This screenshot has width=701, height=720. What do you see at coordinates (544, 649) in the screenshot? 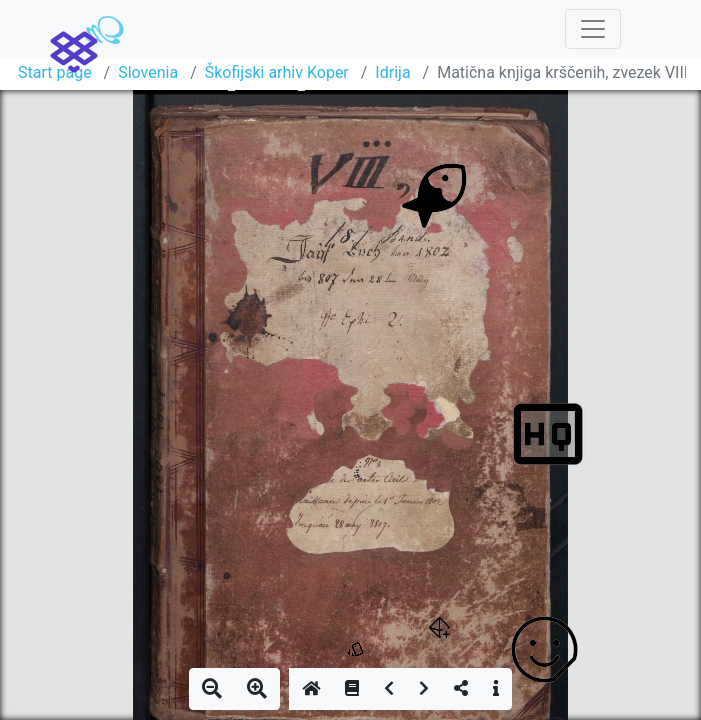
I see `add a sticker to your message` at bounding box center [544, 649].